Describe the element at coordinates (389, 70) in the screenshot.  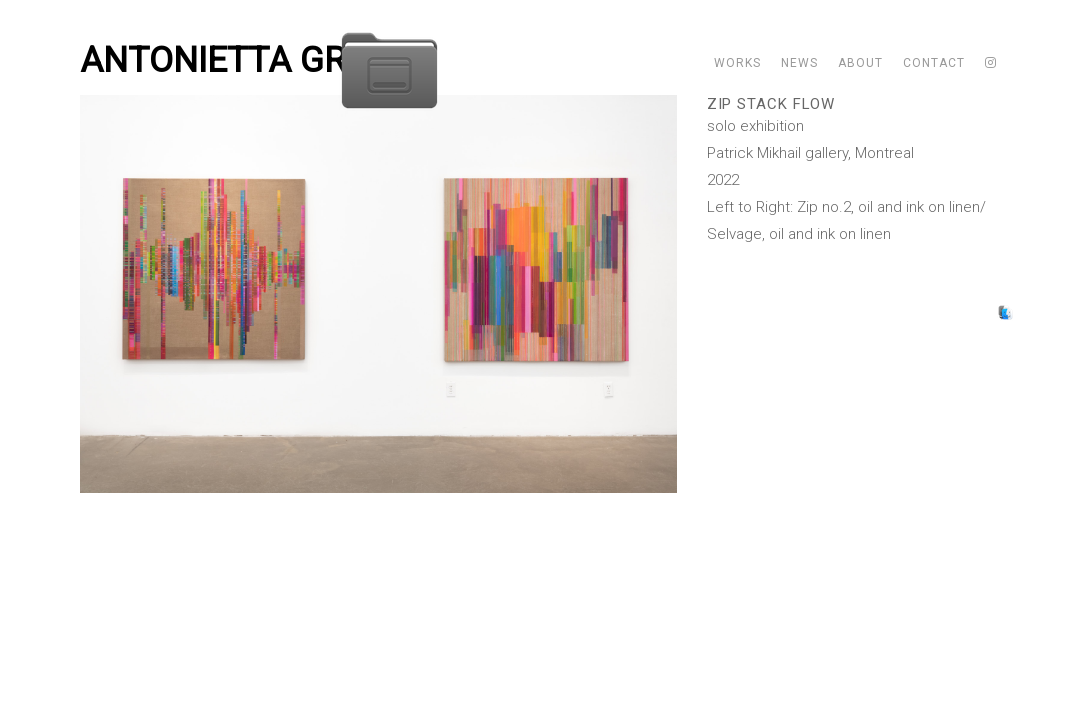
I see `open desktop folder` at that location.